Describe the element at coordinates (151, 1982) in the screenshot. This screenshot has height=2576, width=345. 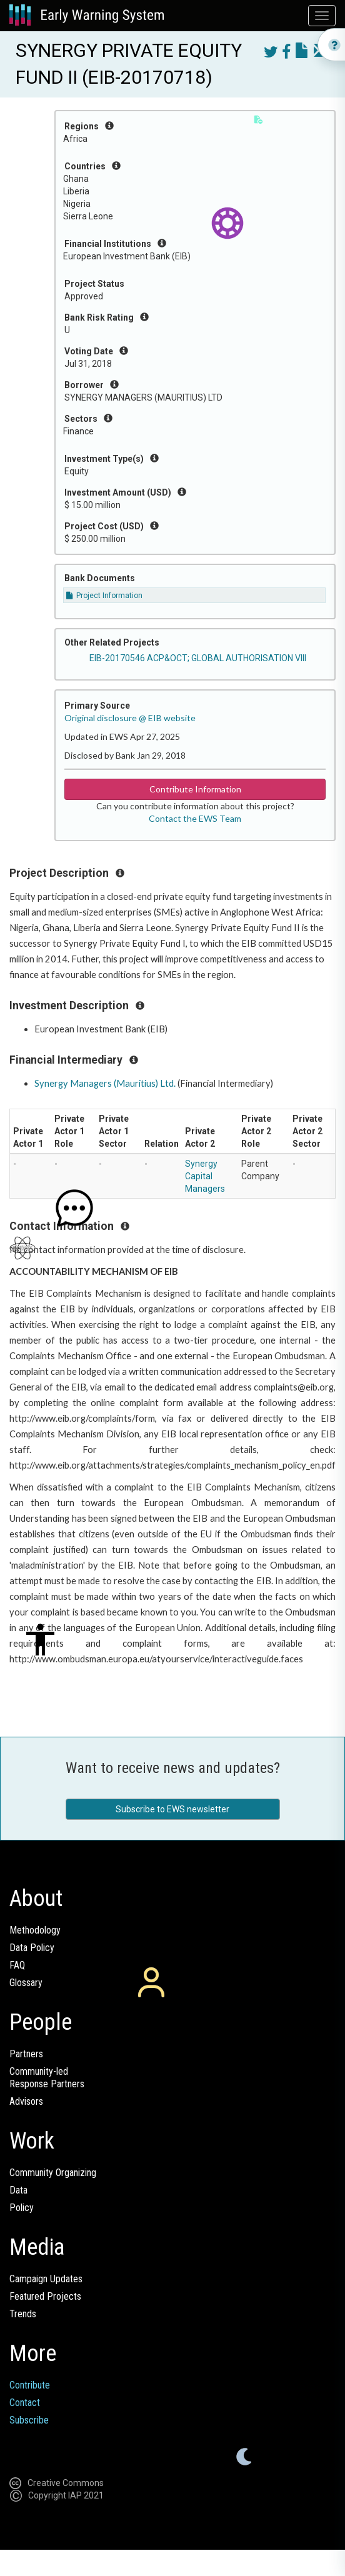
I see `view your profile` at that location.